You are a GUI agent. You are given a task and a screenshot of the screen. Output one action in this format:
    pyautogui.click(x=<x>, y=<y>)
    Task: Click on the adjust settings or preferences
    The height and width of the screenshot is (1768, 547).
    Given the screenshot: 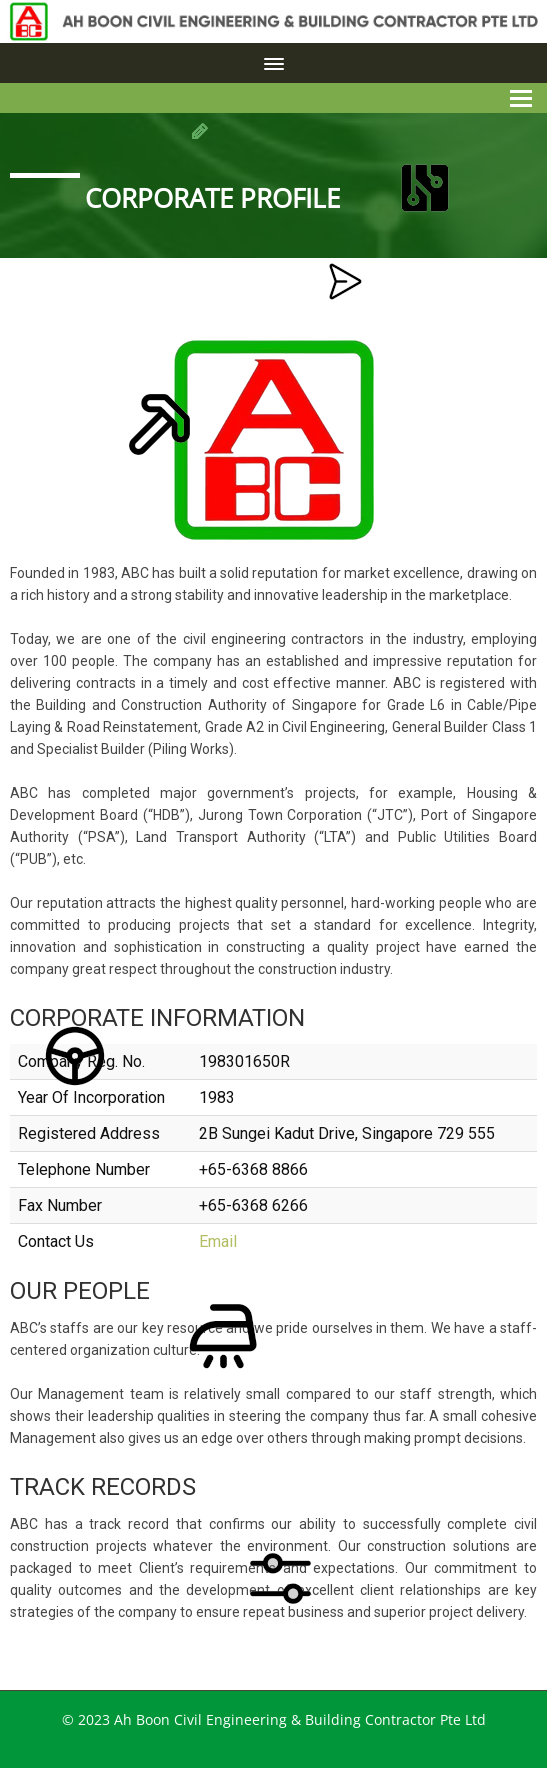 What is the action you would take?
    pyautogui.click(x=280, y=1578)
    